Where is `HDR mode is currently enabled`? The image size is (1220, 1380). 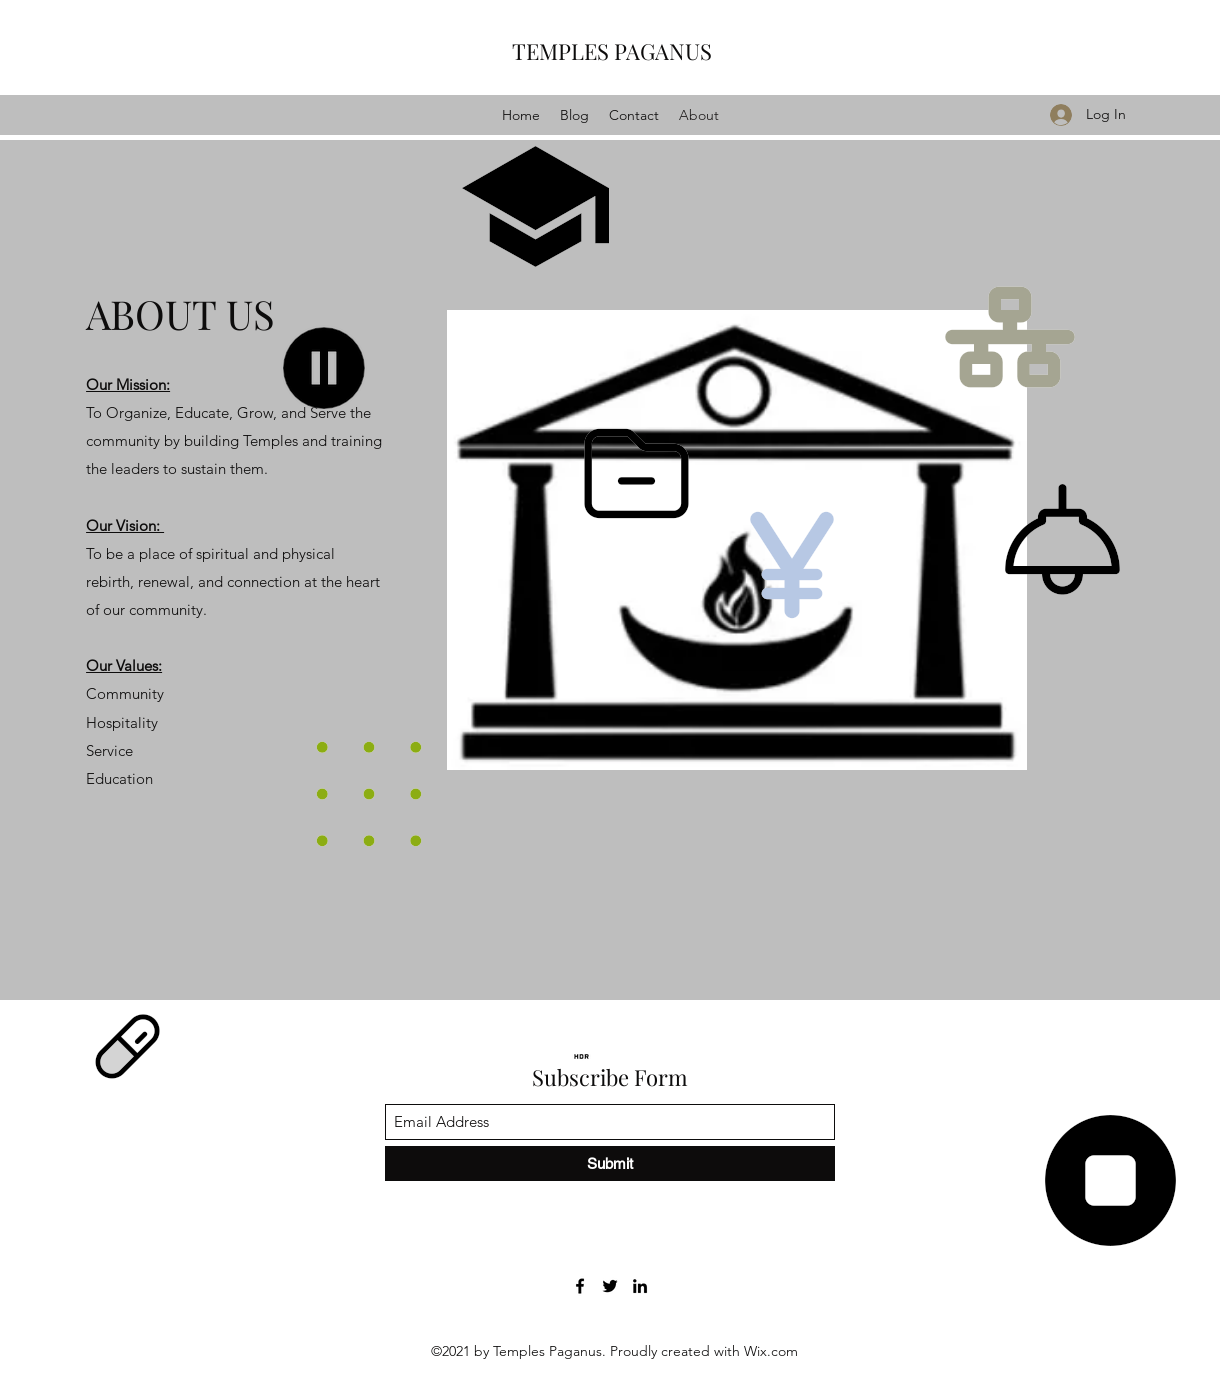
HDR mode is currently enabled is located at coordinates (581, 1056).